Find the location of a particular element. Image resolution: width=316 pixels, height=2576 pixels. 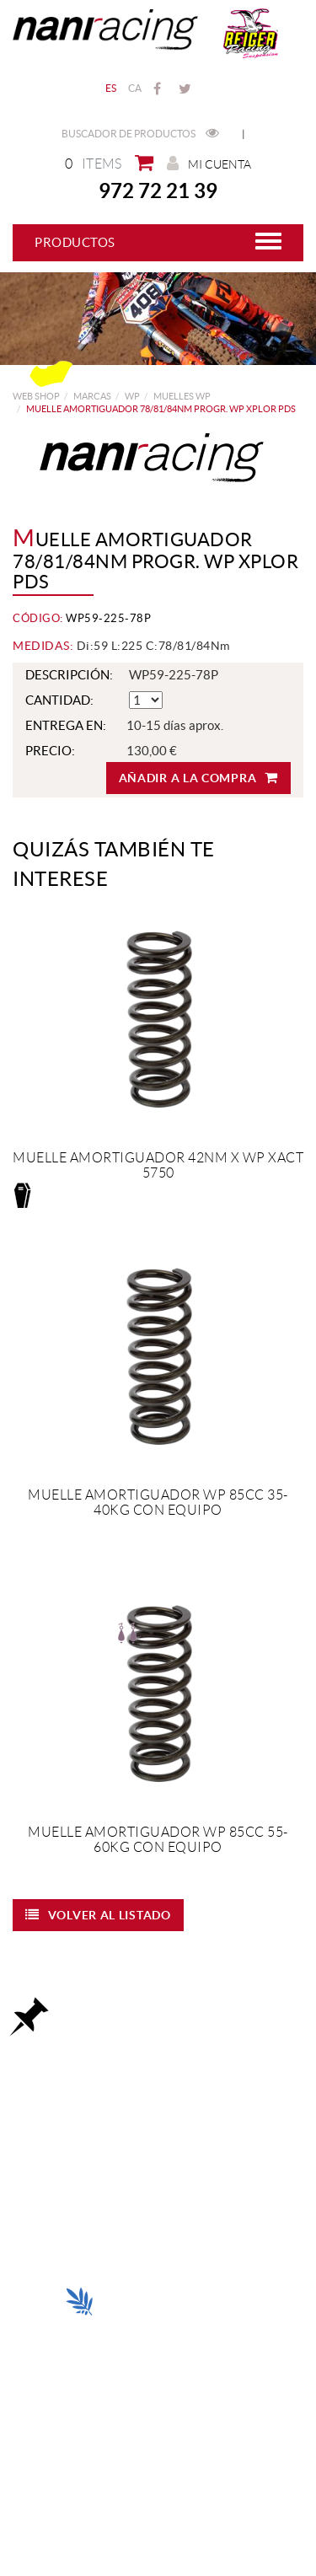

select hungary as your country or region is located at coordinates (51, 373).